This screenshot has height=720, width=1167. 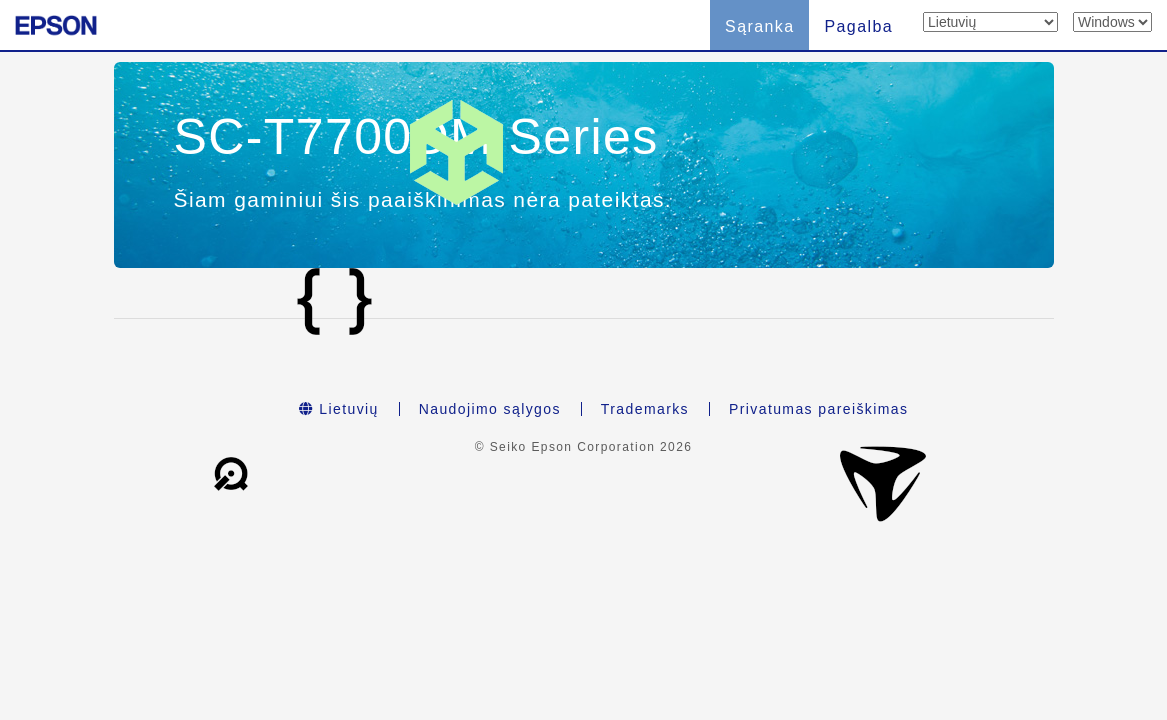 What do you see at coordinates (456, 152) in the screenshot?
I see `unity game engine logo` at bounding box center [456, 152].